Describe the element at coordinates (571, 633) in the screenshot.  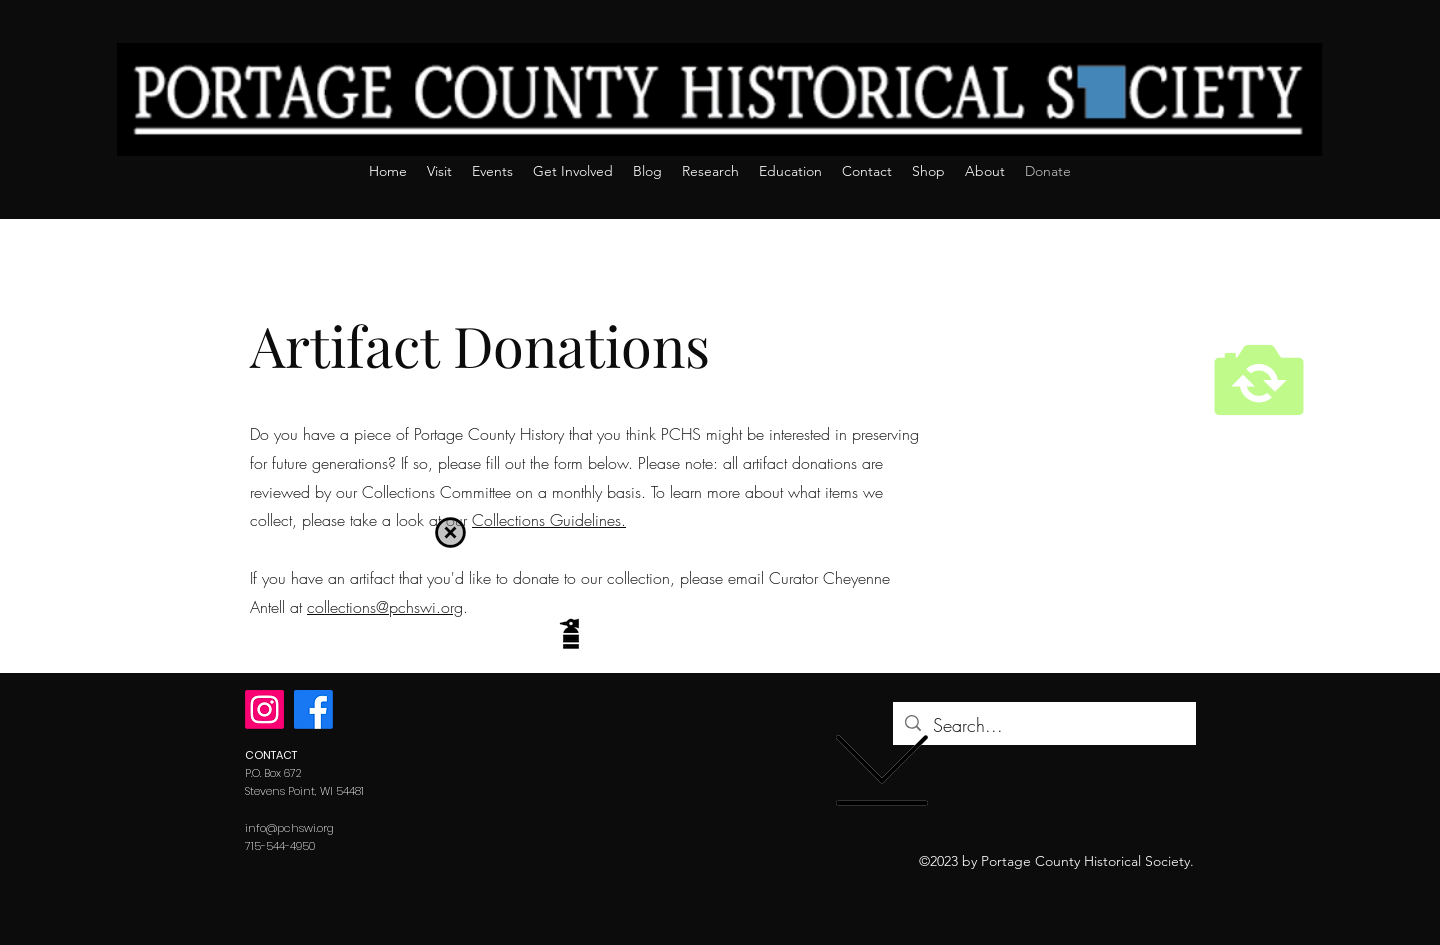
I see `indicates fire safety equipment location` at that location.